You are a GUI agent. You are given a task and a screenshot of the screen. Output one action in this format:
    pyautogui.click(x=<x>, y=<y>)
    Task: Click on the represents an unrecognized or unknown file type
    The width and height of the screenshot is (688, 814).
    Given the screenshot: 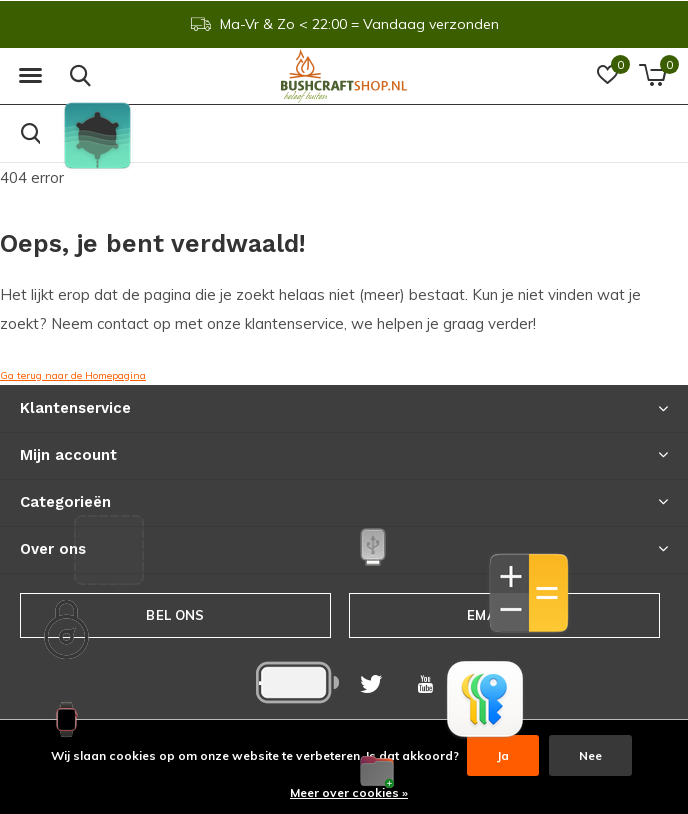 What is the action you would take?
    pyautogui.click(x=109, y=550)
    